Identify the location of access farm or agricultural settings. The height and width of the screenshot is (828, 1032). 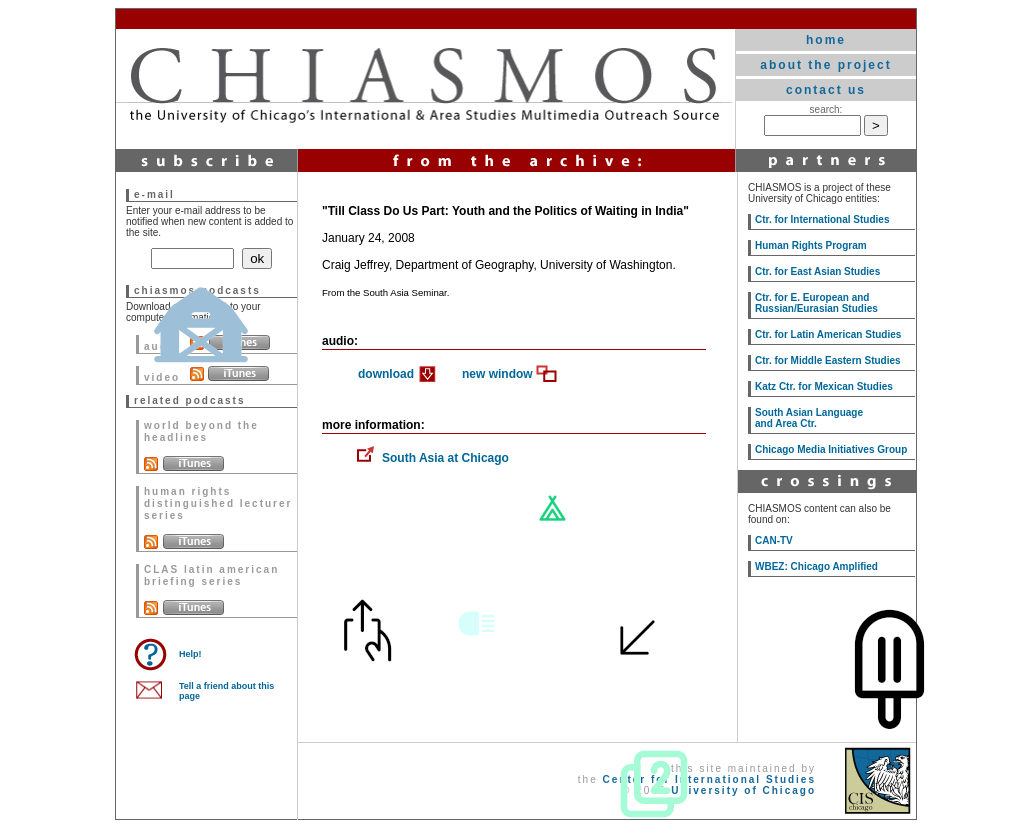
(201, 331).